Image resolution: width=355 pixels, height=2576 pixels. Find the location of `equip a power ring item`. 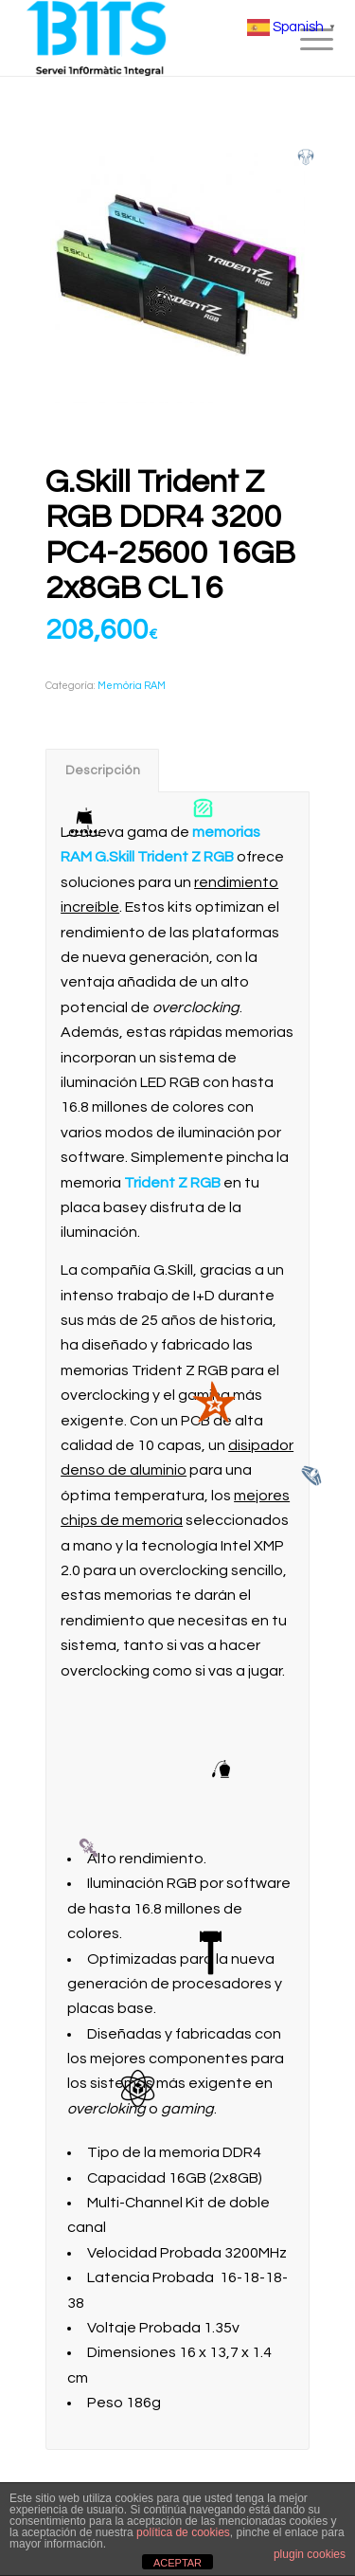

equip a power ring item is located at coordinates (311, 1476).